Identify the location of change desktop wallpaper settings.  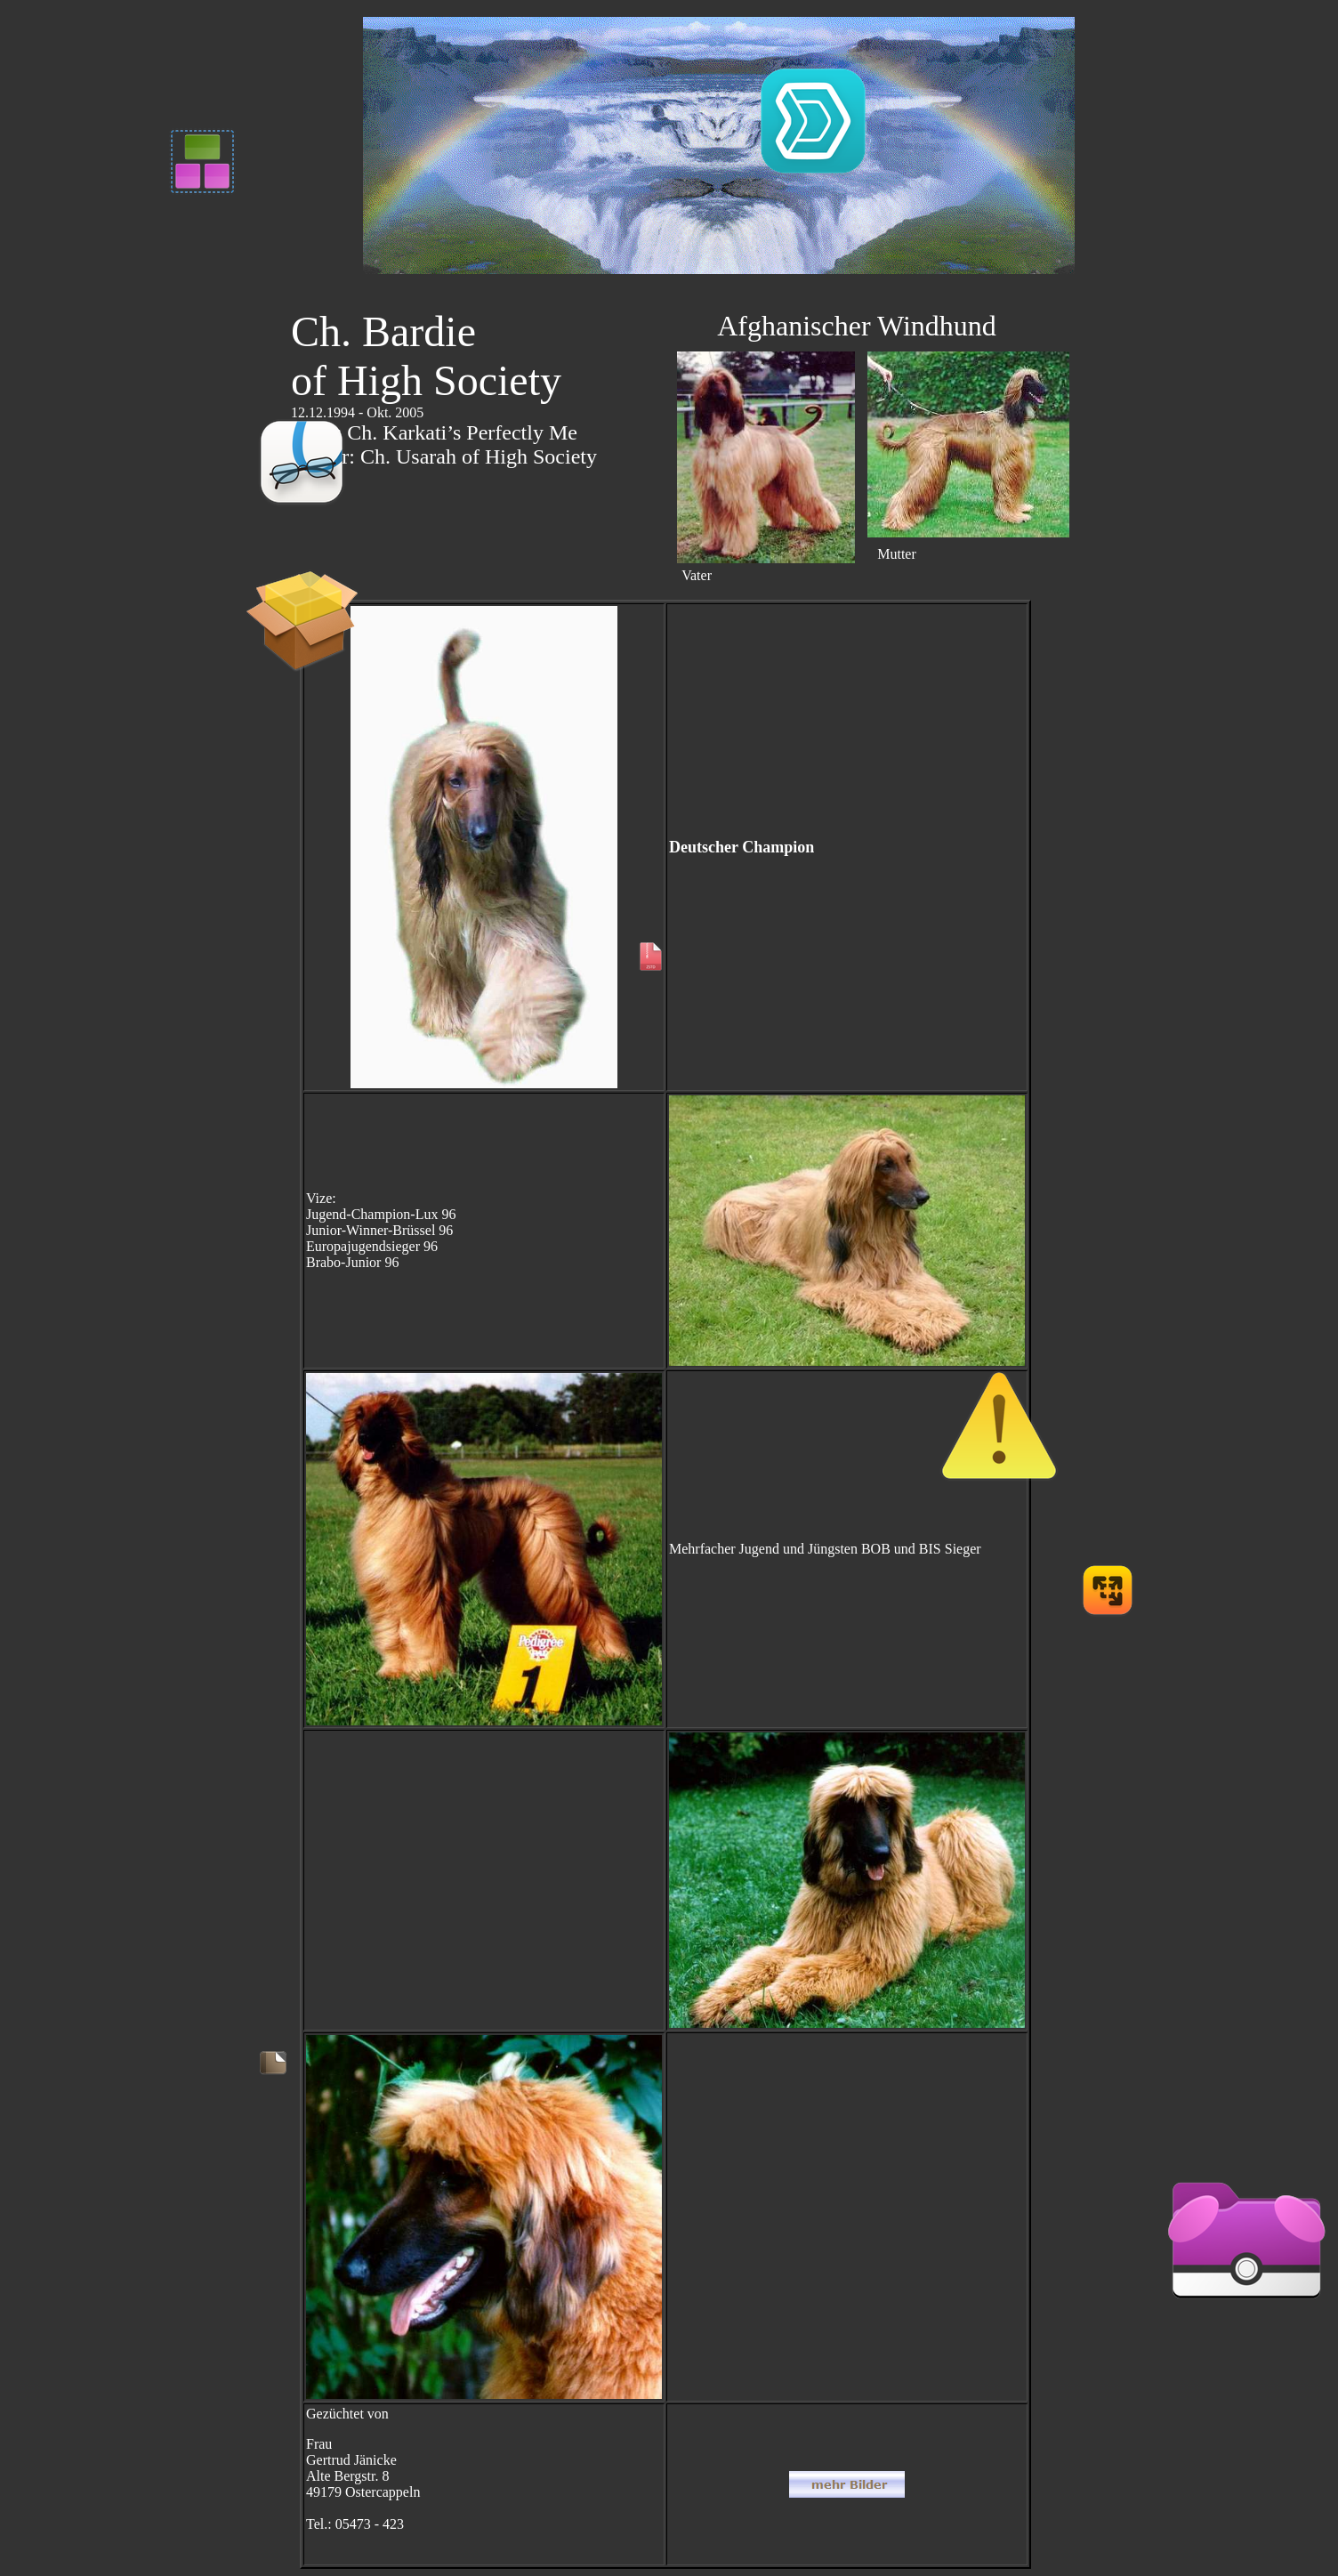
(273, 2062).